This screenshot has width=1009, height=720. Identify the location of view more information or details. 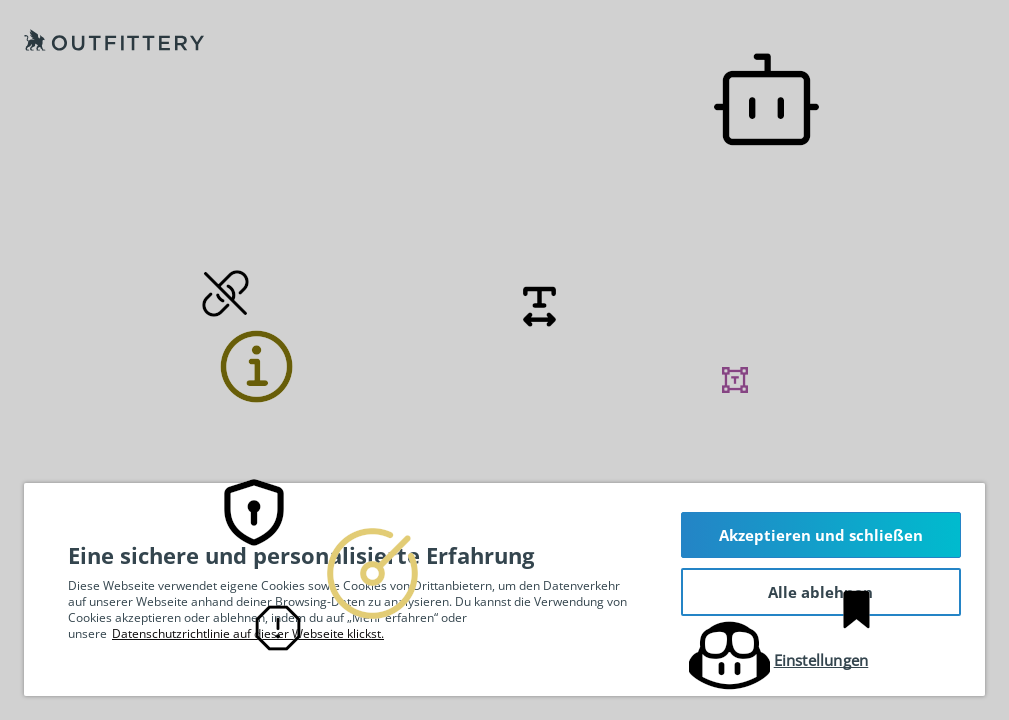
(258, 368).